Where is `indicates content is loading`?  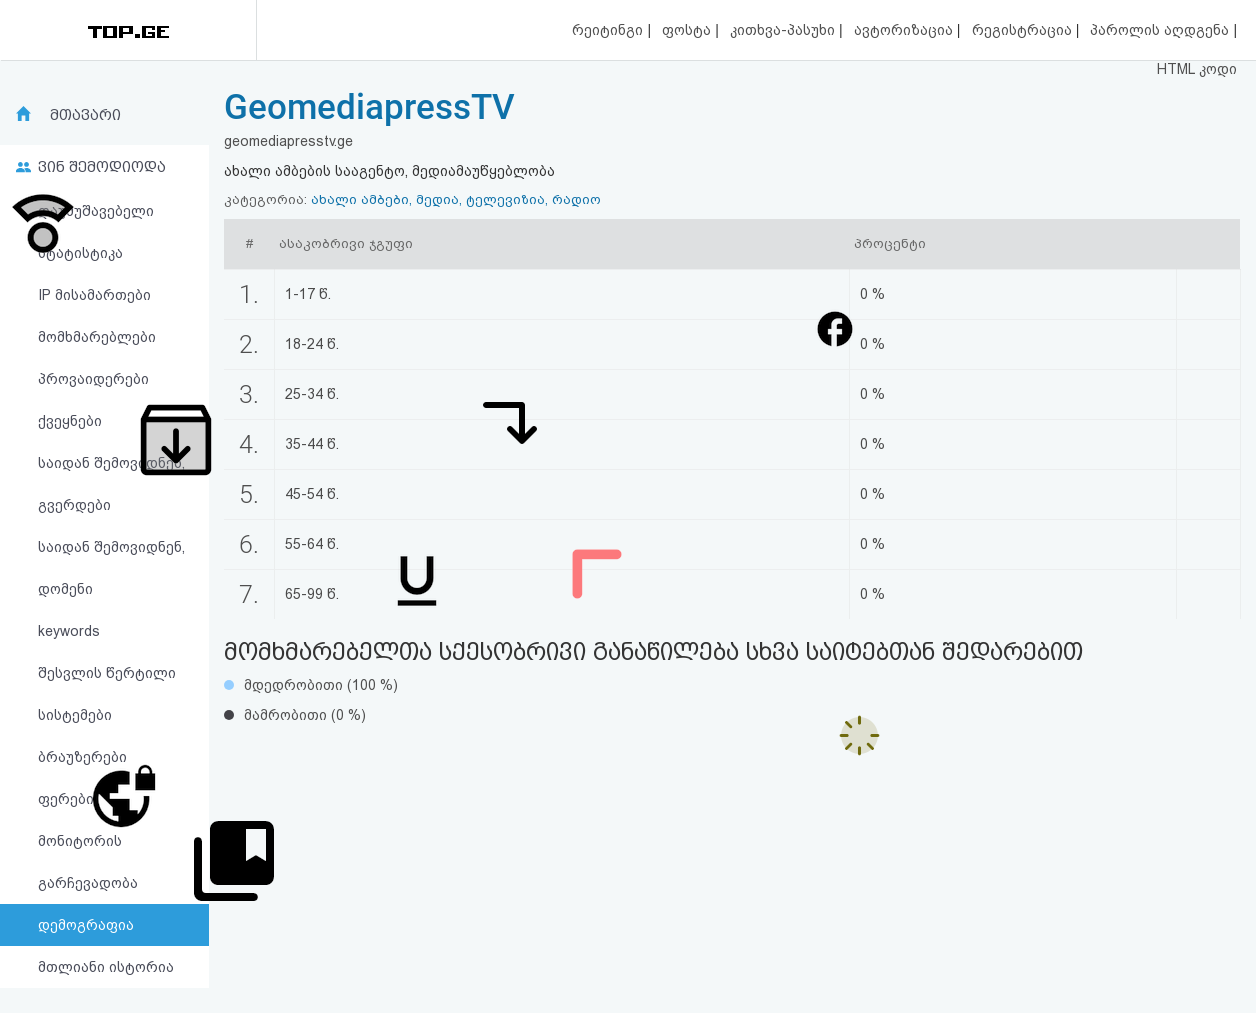
indicates content is loading is located at coordinates (859, 735).